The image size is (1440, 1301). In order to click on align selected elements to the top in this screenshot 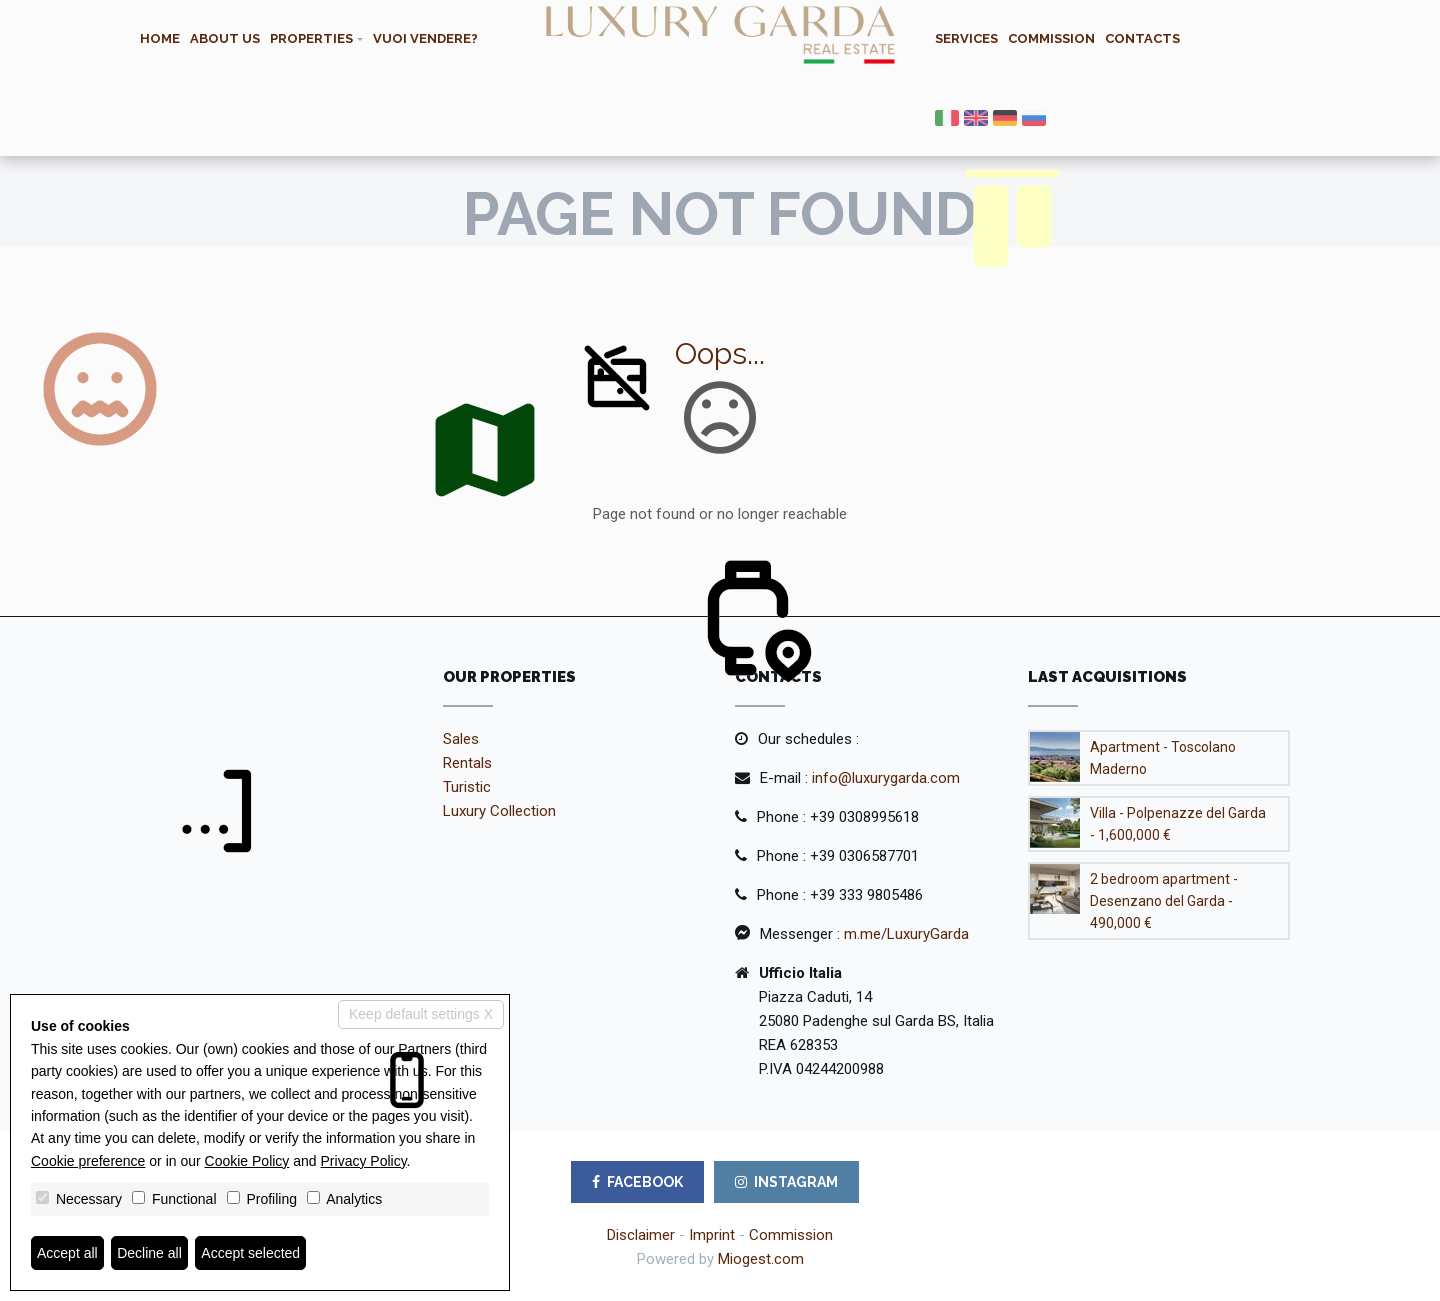, I will do `click(1012, 216)`.